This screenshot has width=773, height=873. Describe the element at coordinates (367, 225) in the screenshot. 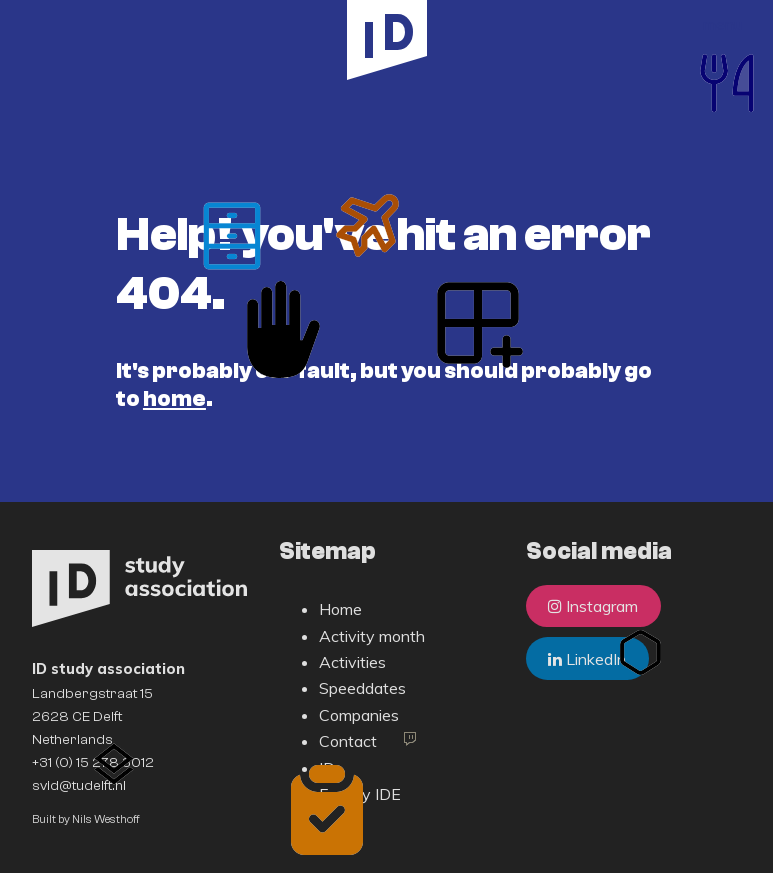

I see `access travel or flight booking` at that location.